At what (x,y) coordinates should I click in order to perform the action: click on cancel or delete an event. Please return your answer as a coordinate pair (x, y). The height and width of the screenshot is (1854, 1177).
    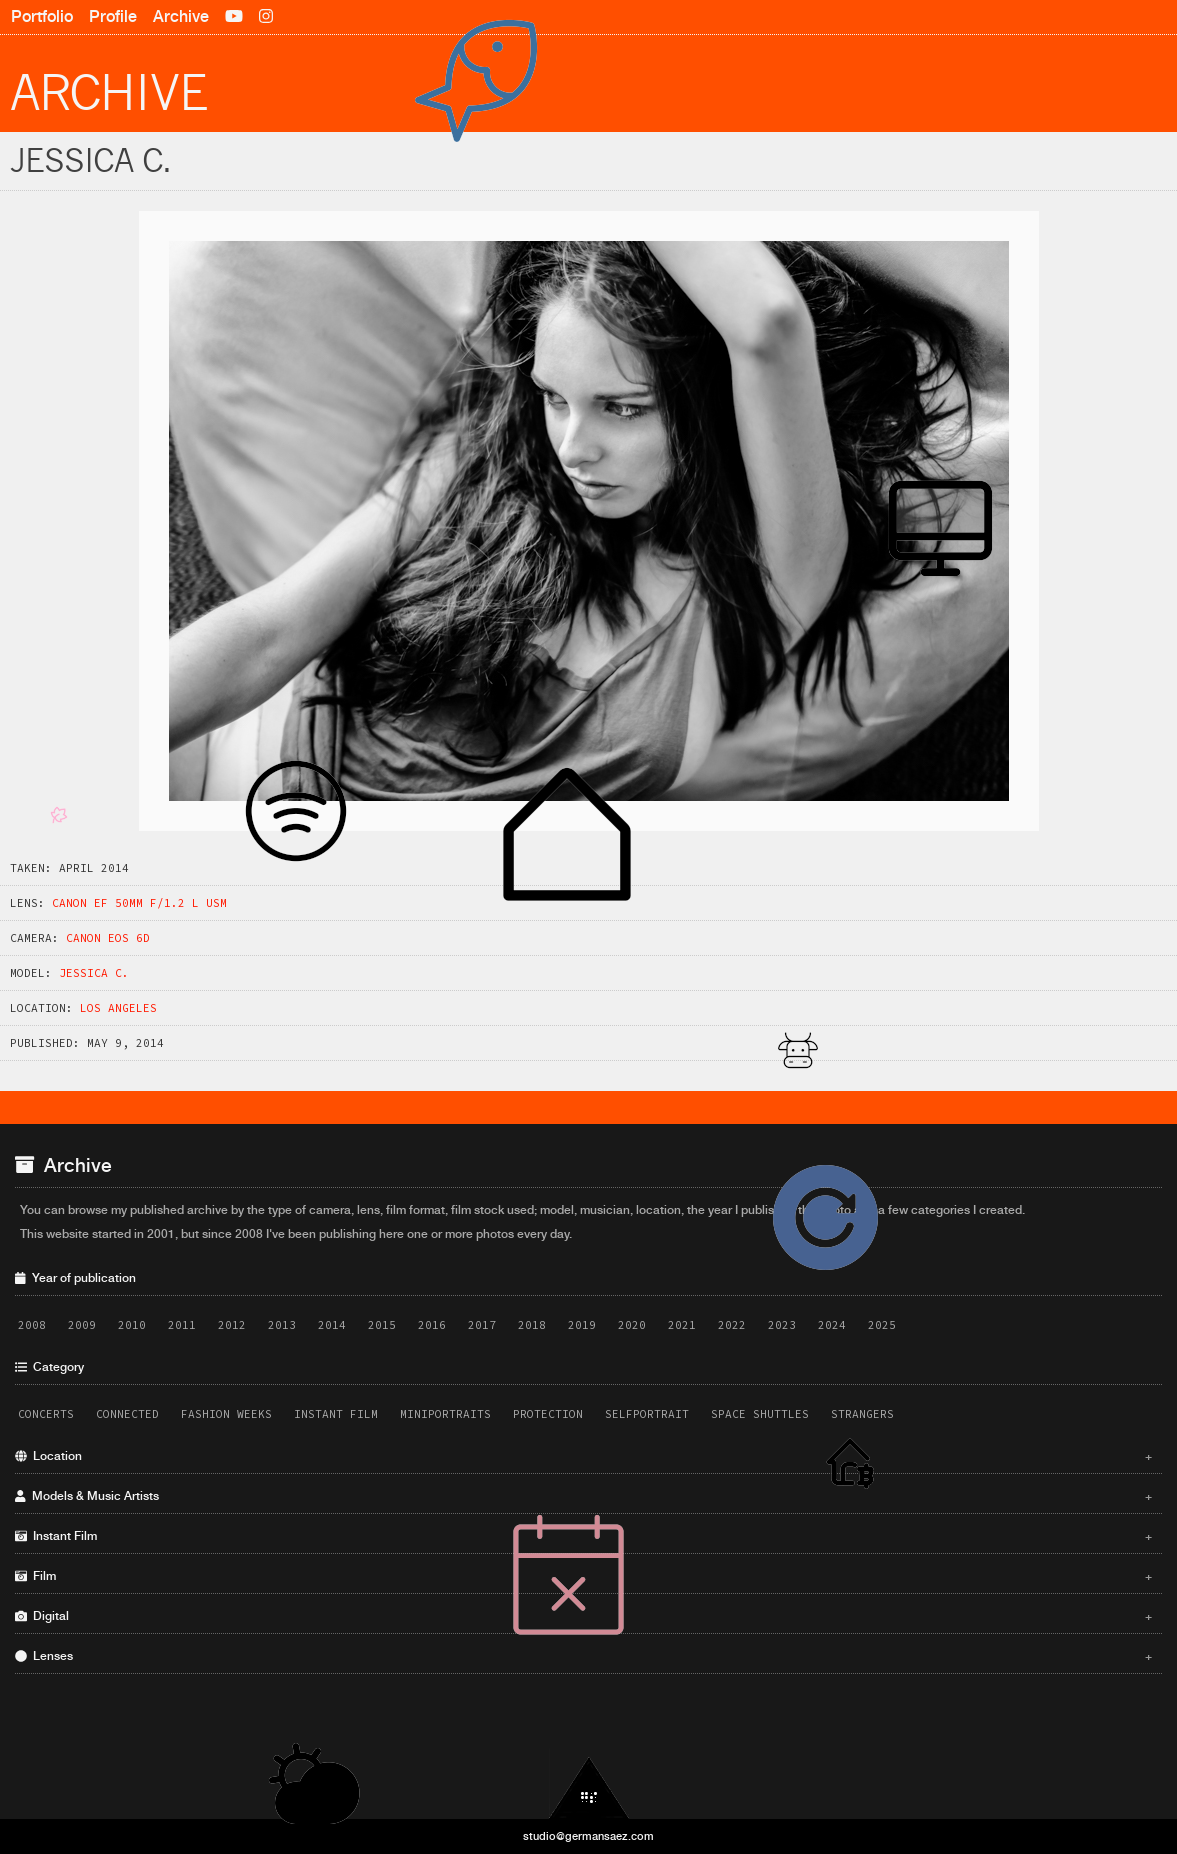
    Looking at the image, I should click on (568, 1579).